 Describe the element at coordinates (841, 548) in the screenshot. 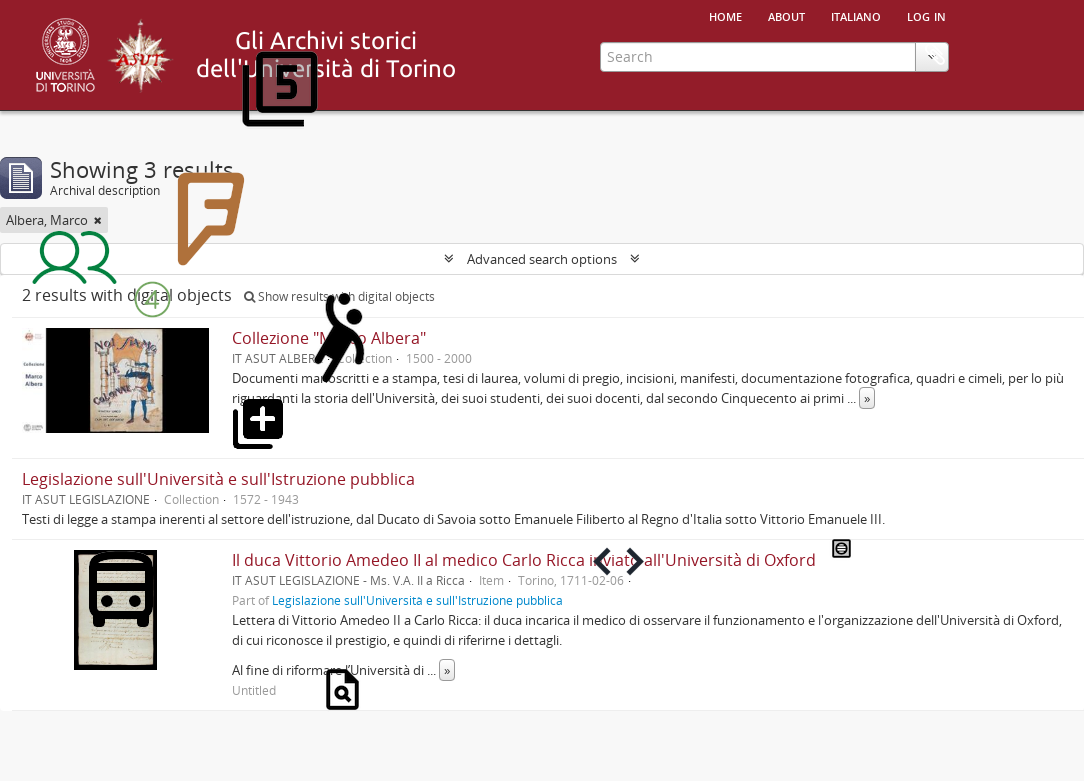

I see `access heating, ventilation, and air conditioning controls` at that location.